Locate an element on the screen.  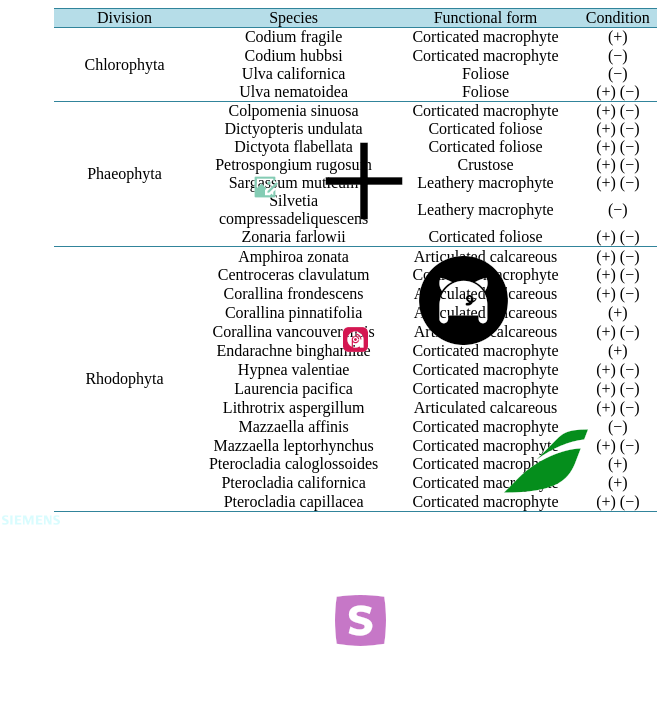
iberia airlines app or website is located at coordinates (546, 461).